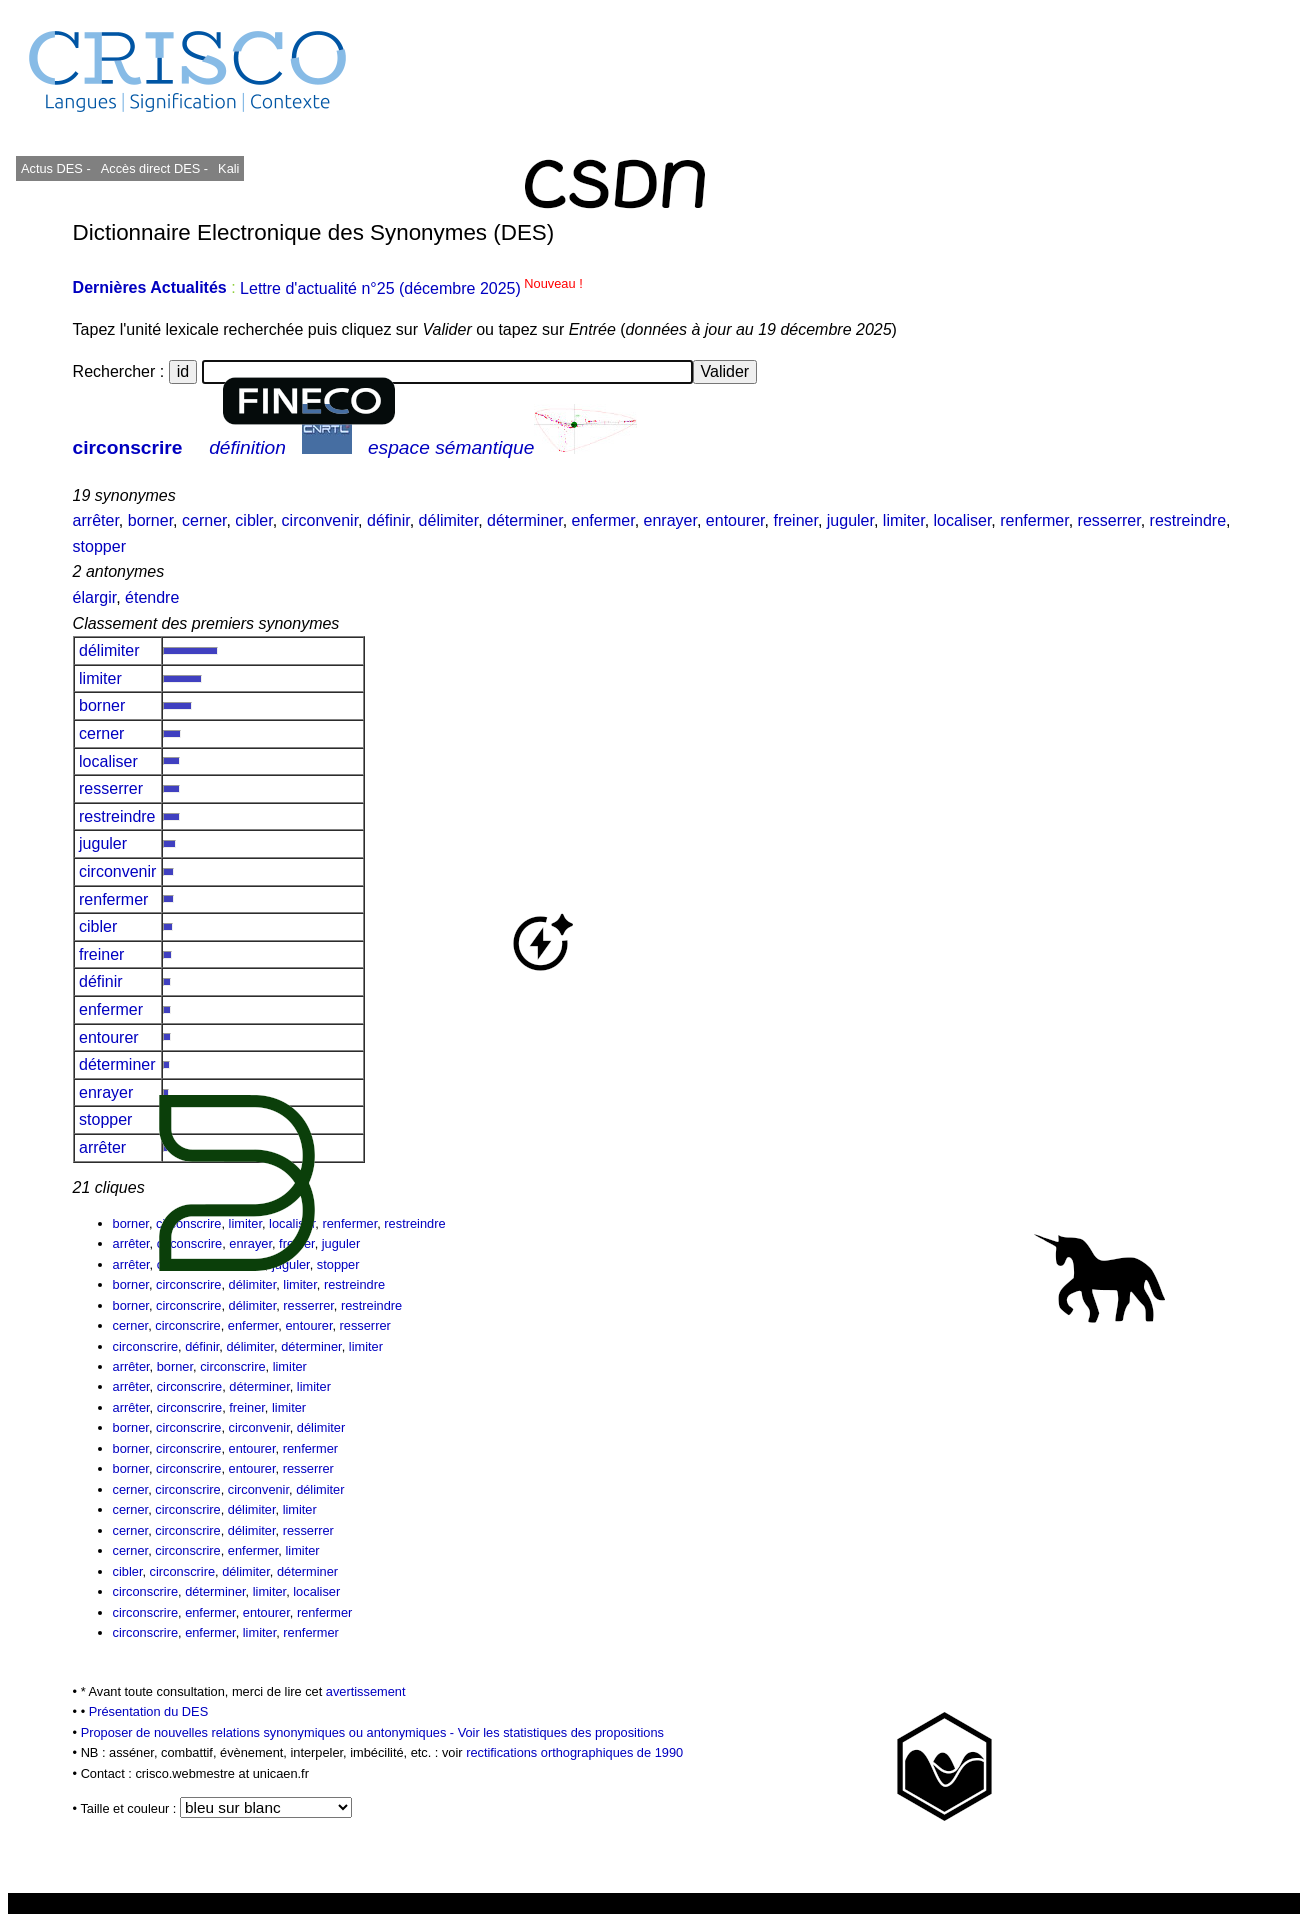 The image size is (1308, 1914). Describe the element at coordinates (237, 1183) in the screenshot. I see `bluesound brand logo` at that location.